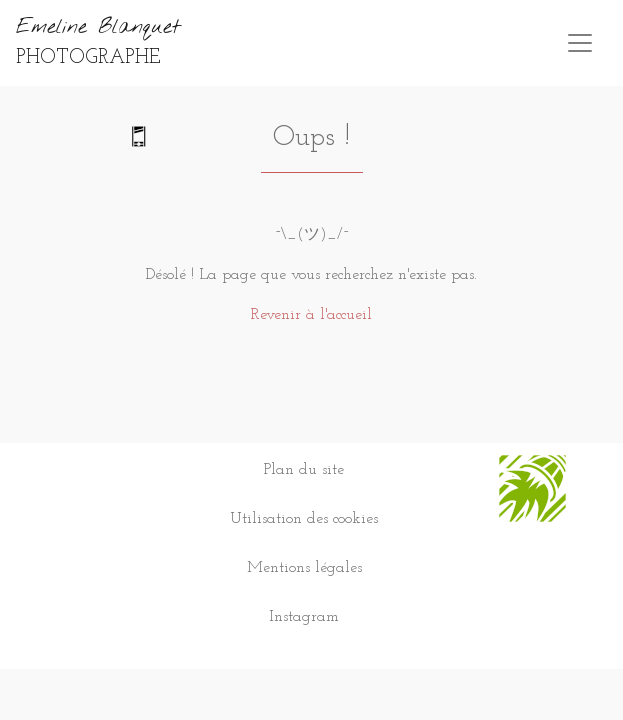 This screenshot has width=623, height=720. What do you see at coordinates (138, 136) in the screenshot?
I see `execute or delete an item permanently` at bounding box center [138, 136].